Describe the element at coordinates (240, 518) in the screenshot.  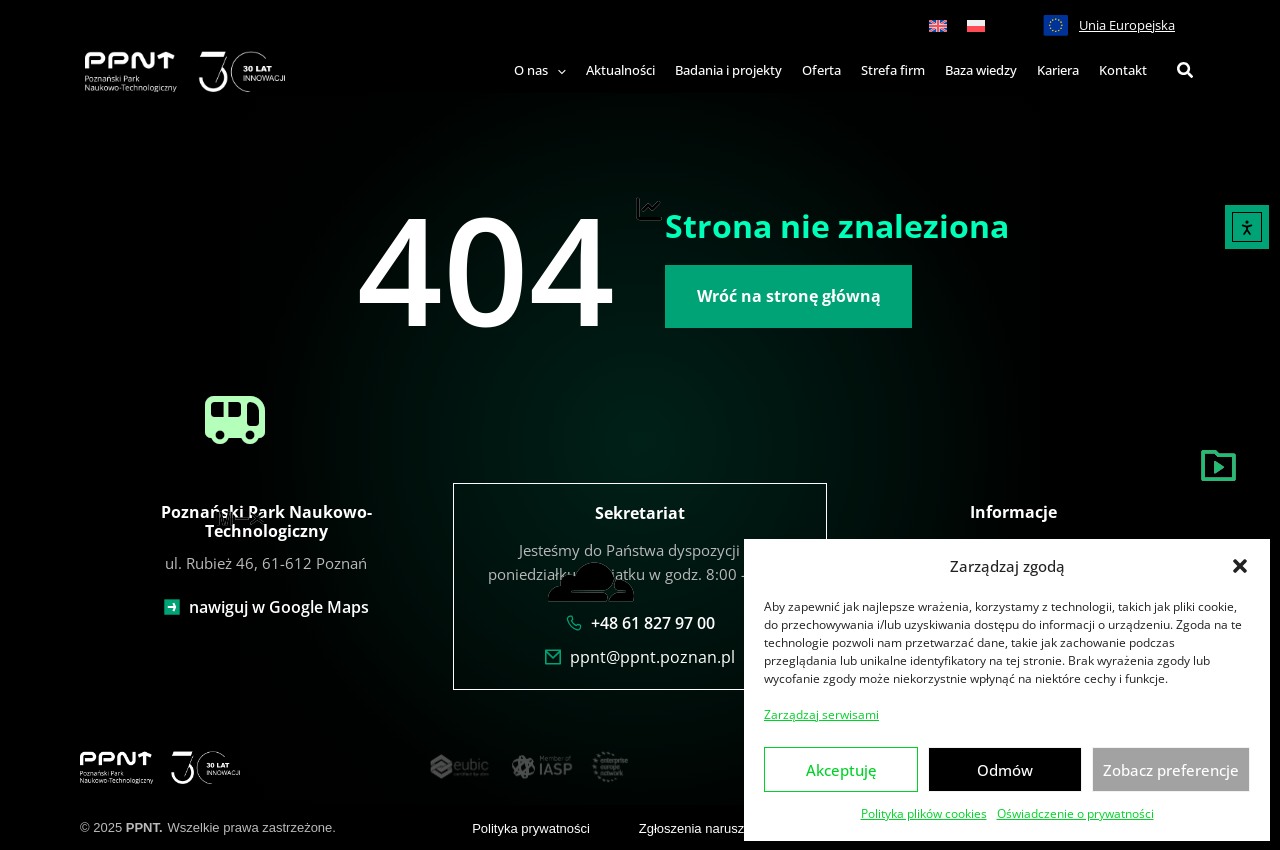
I see `open mixcloud app or website` at that location.